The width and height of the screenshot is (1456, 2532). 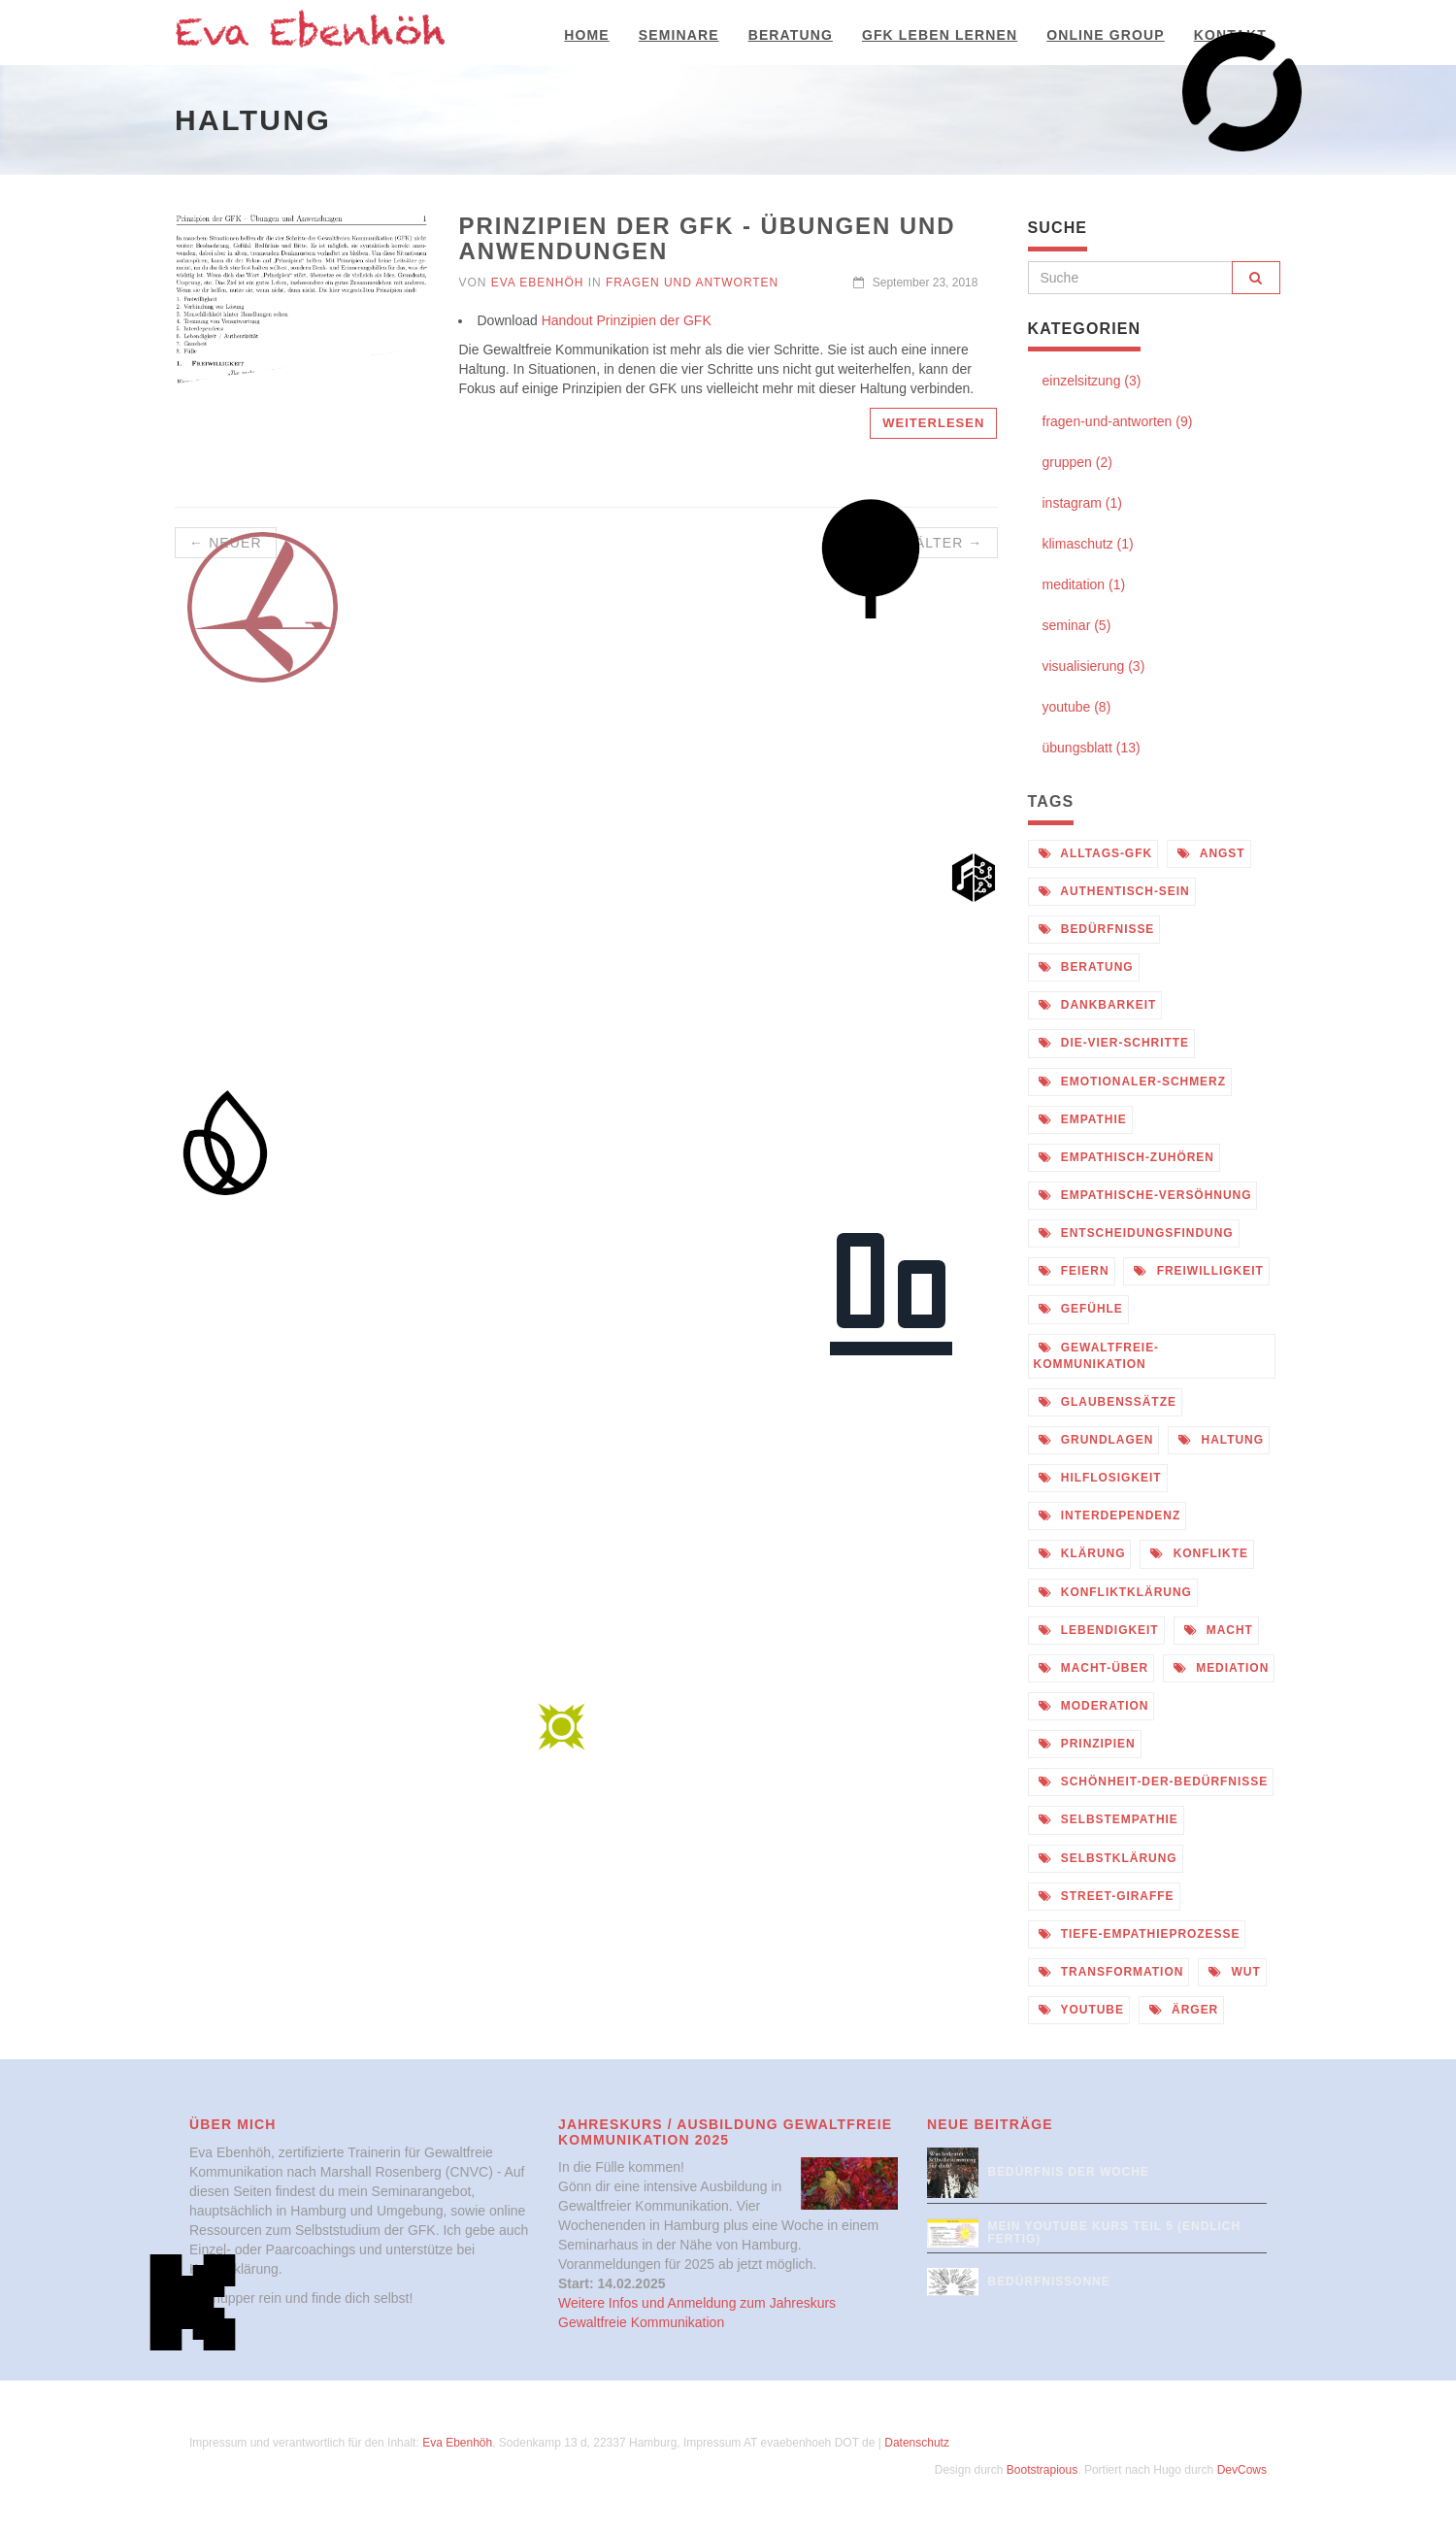 What do you see at coordinates (974, 878) in the screenshot?
I see `link to MusicBrainz music database` at bounding box center [974, 878].